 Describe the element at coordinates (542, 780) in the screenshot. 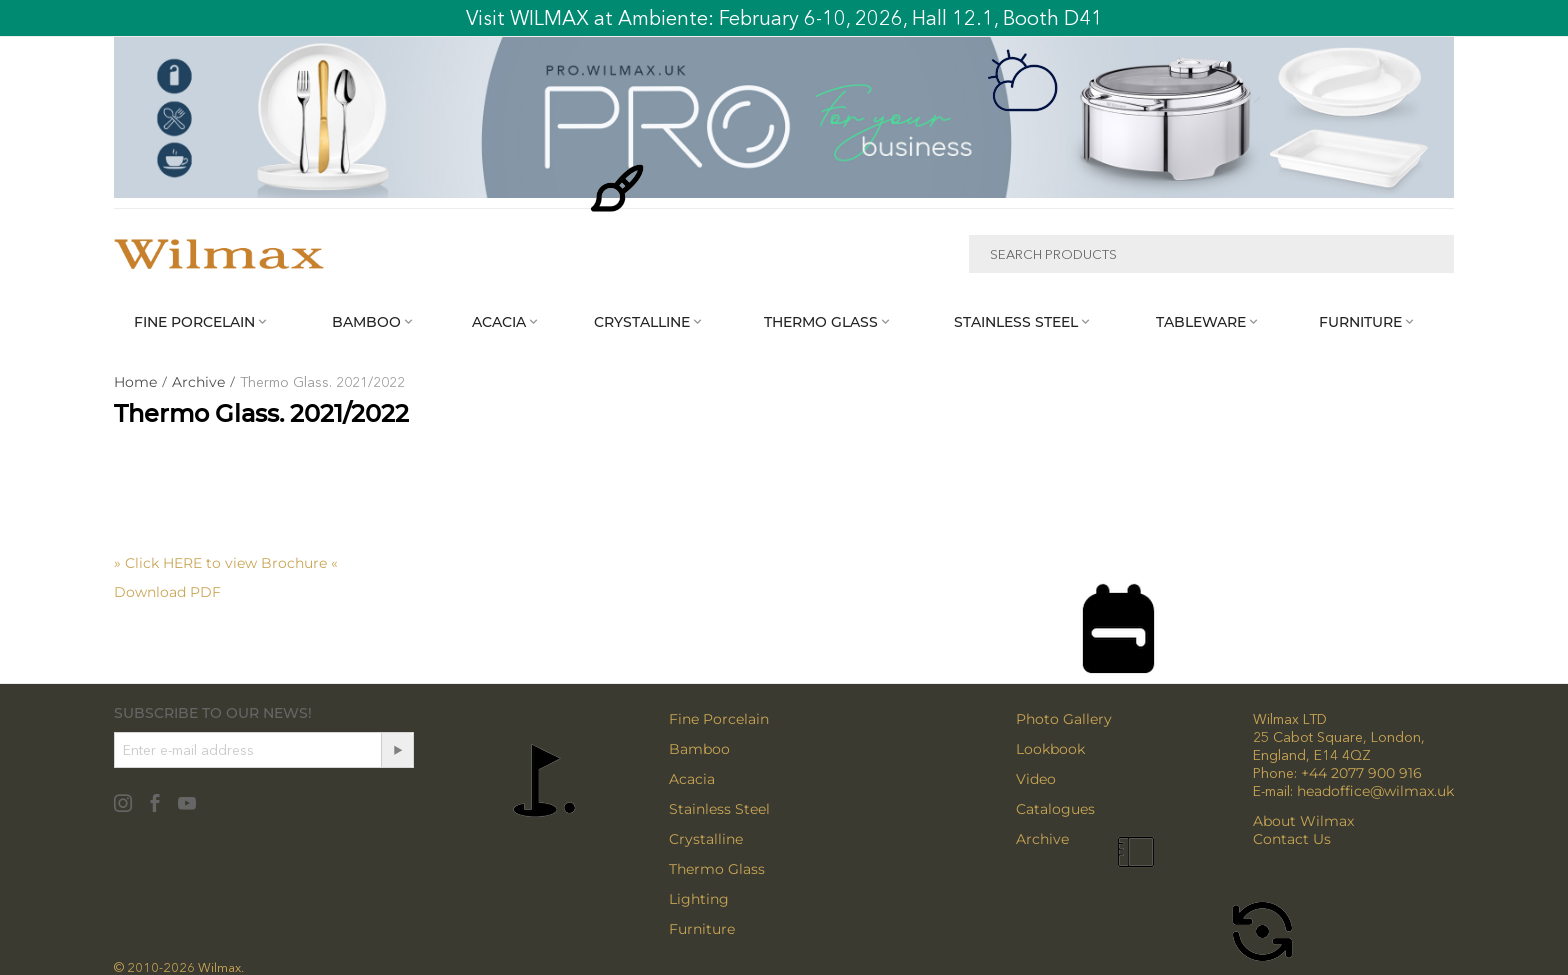

I see `view nearby golf courses` at that location.